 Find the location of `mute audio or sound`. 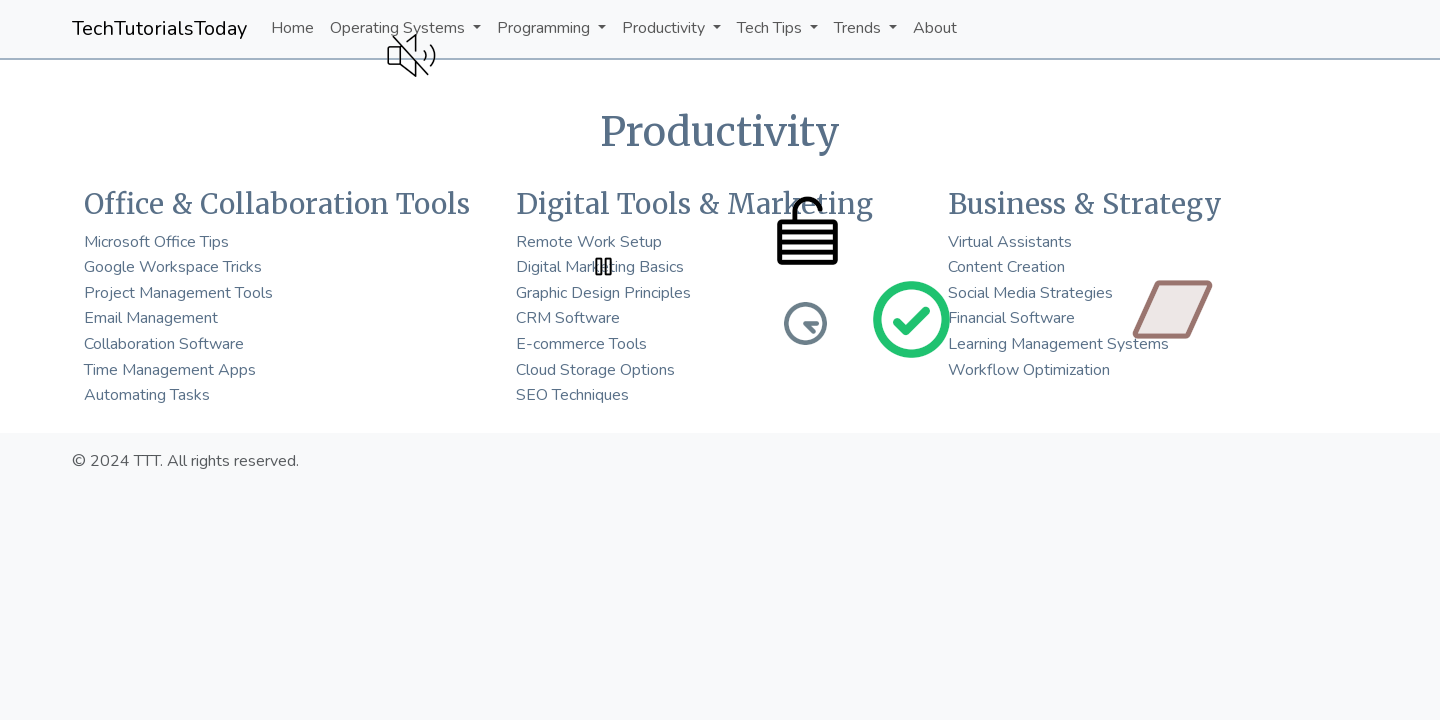

mute audio or sound is located at coordinates (410, 55).